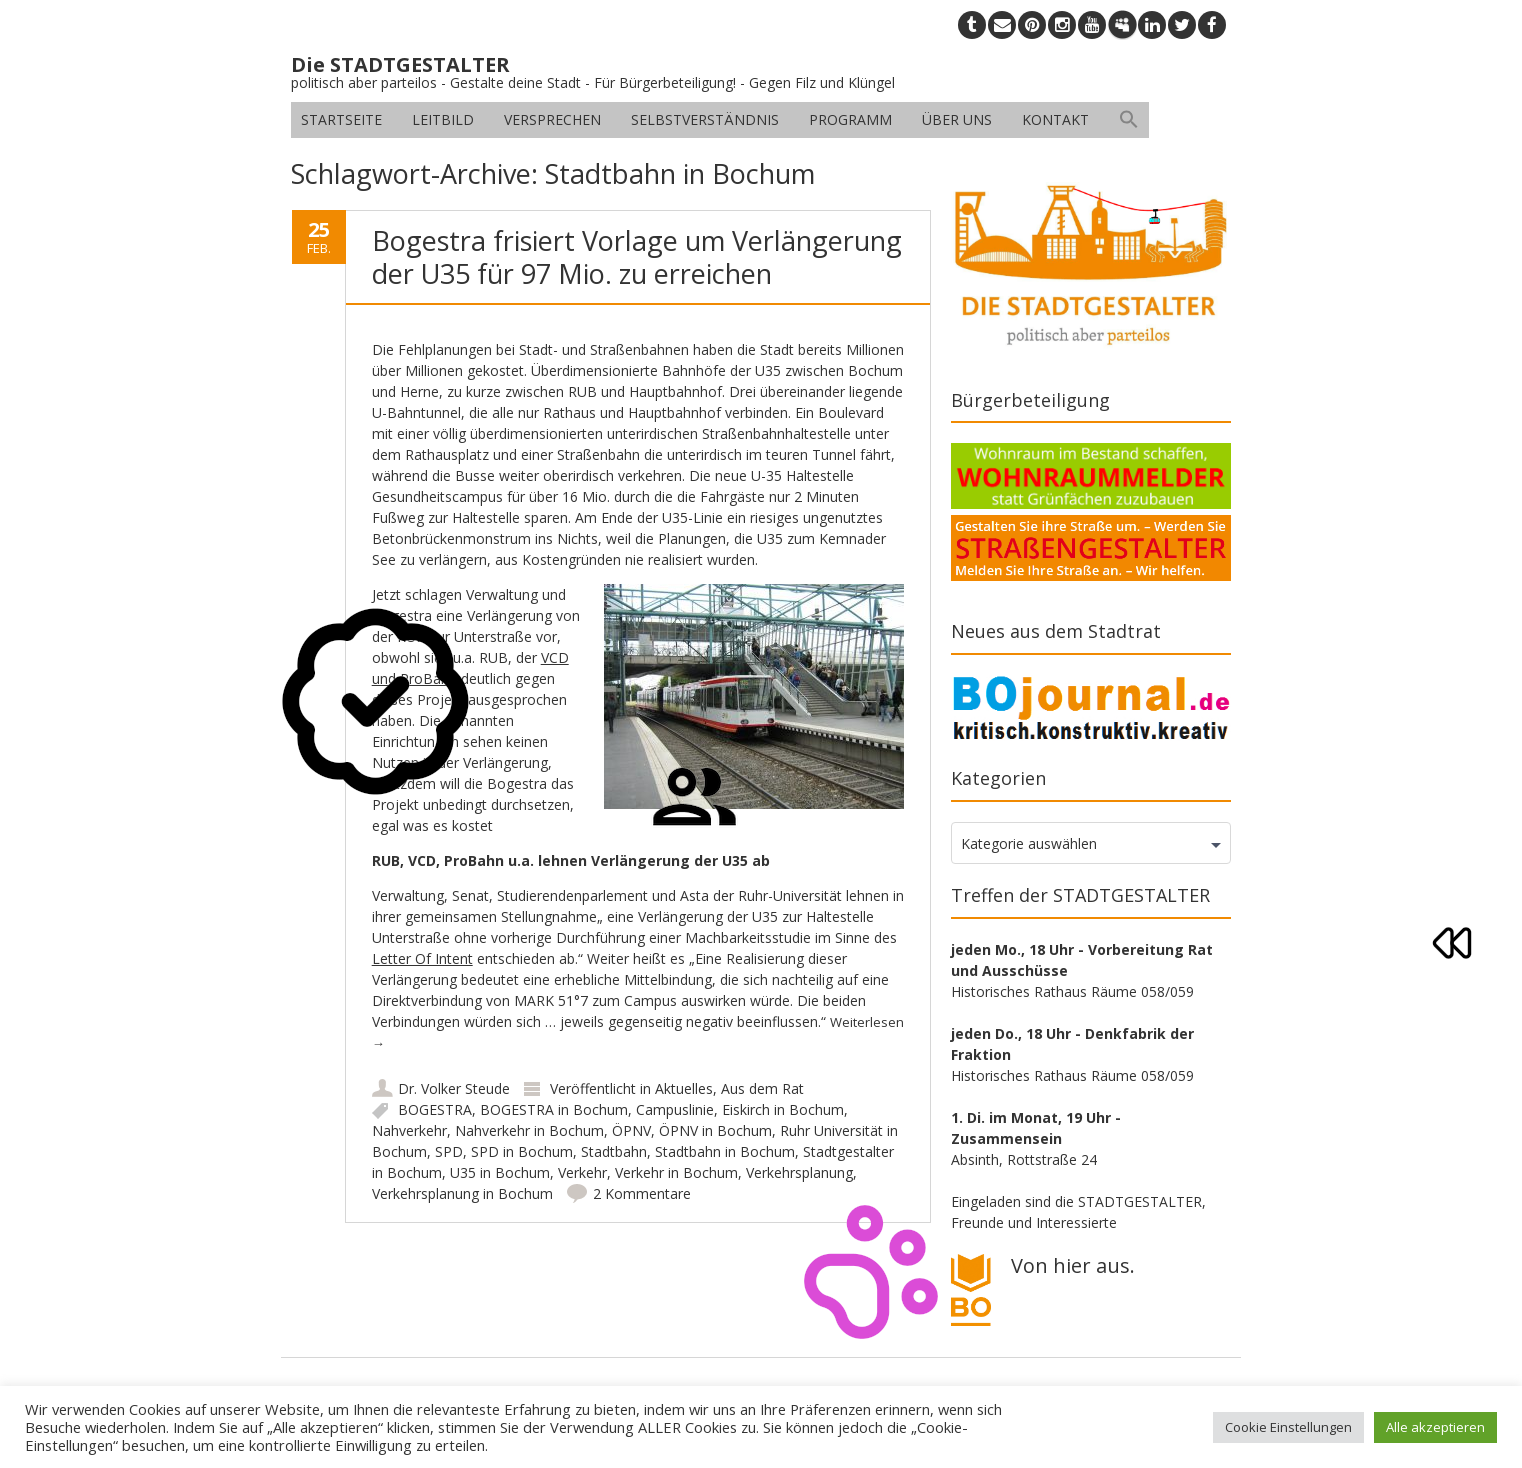  What do you see at coordinates (694, 796) in the screenshot?
I see `view contacts or people list` at bounding box center [694, 796].